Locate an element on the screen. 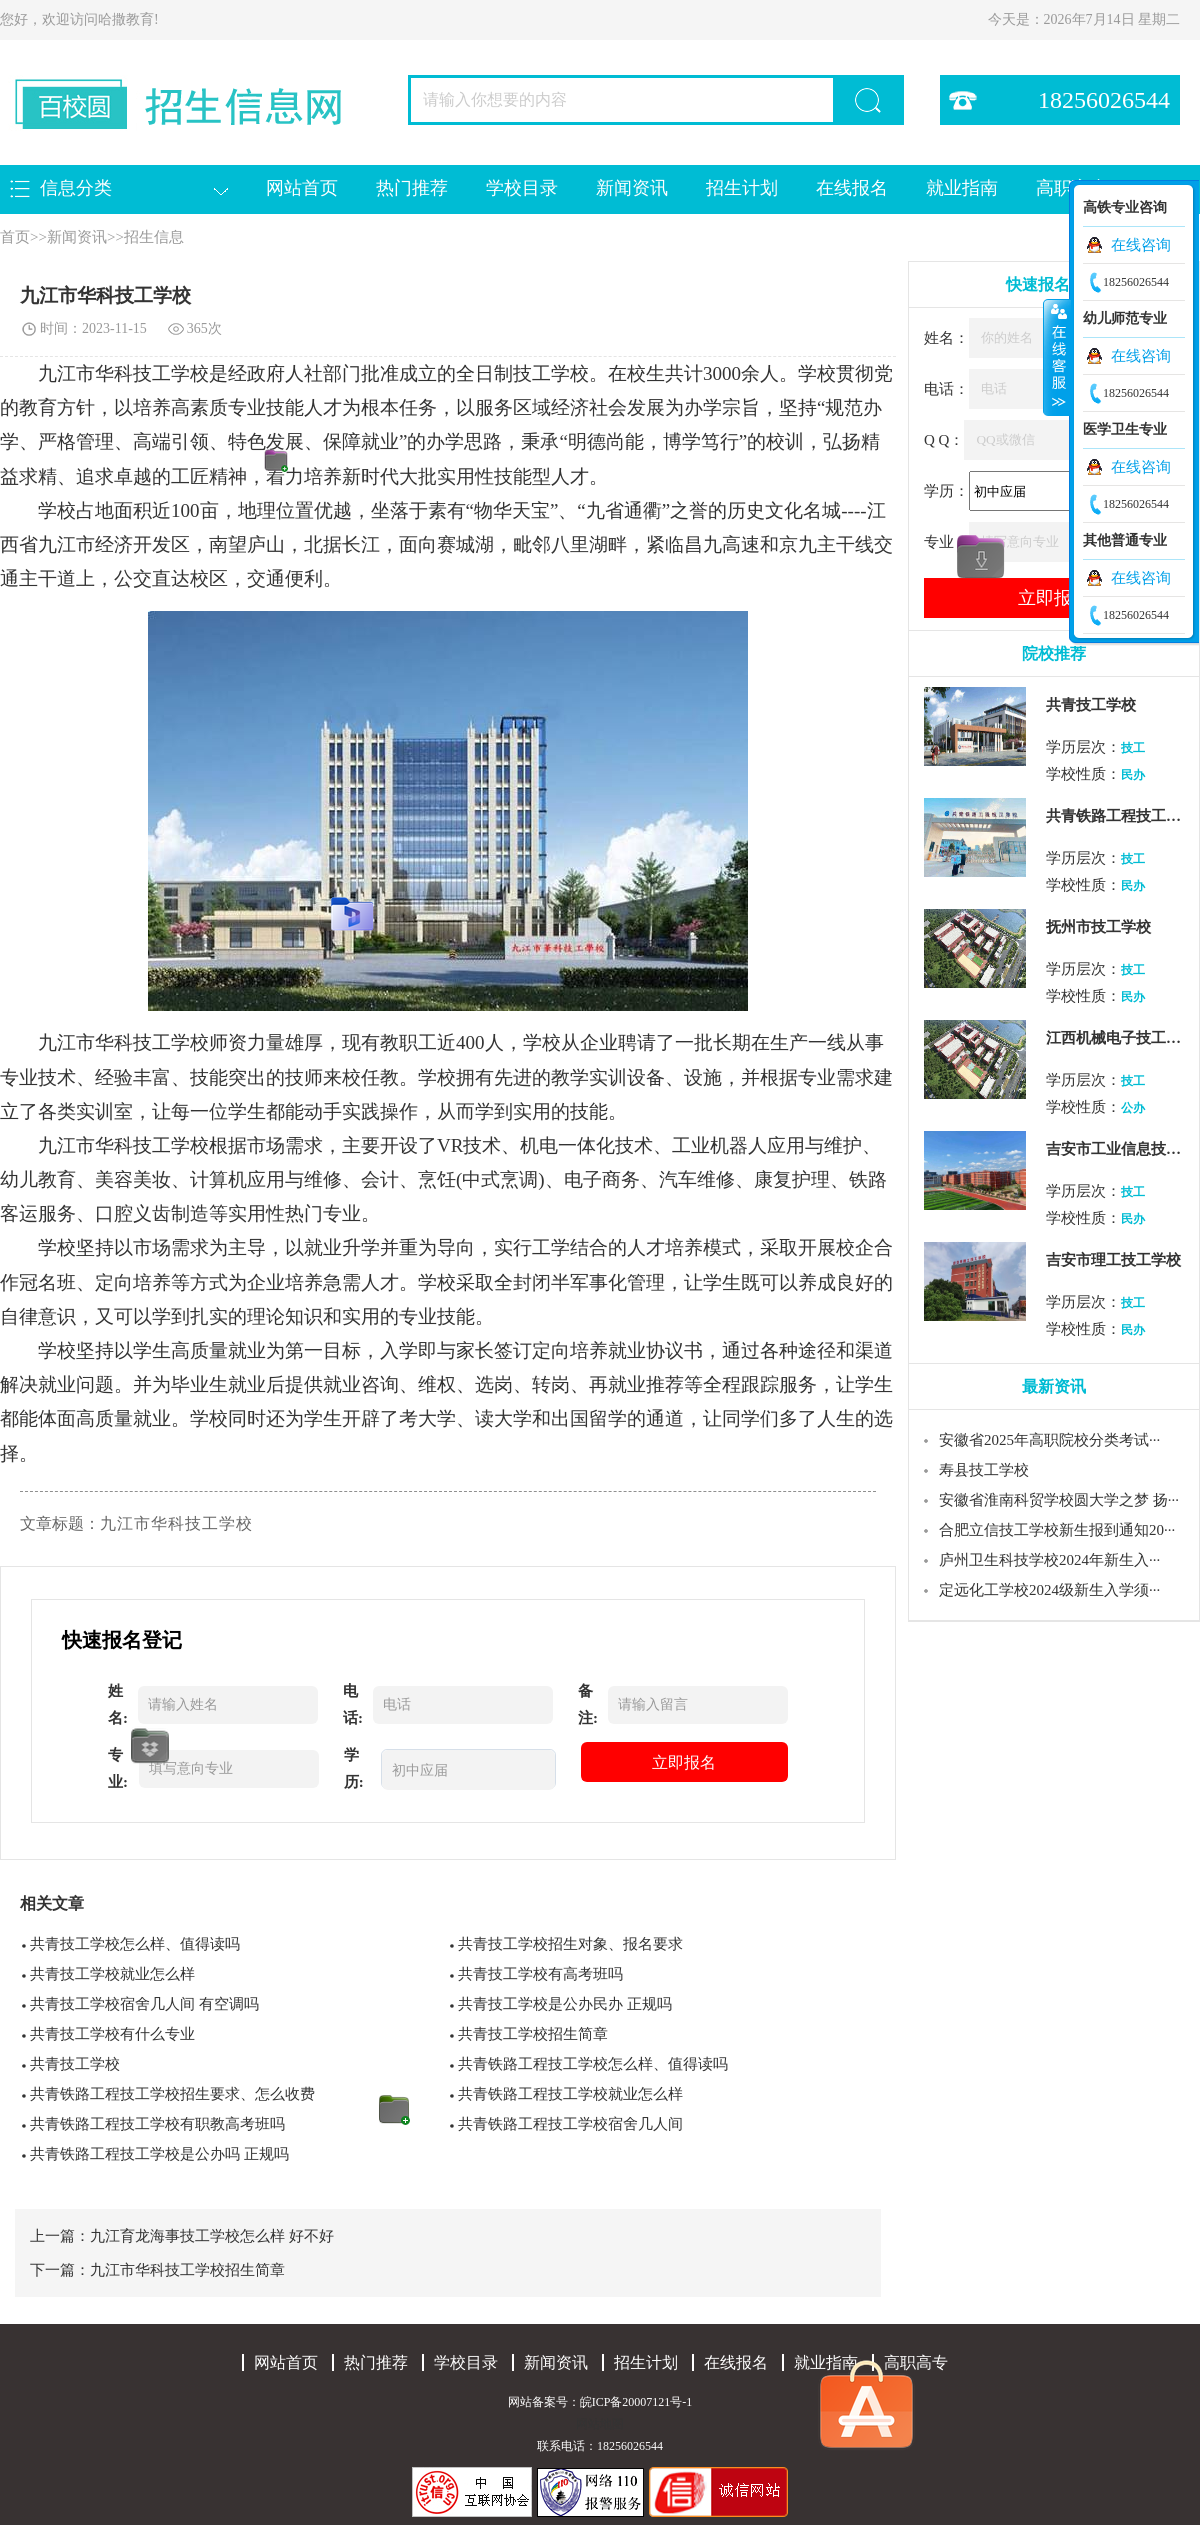  open the ubuntu software center is located at coordinates (866, 2411).